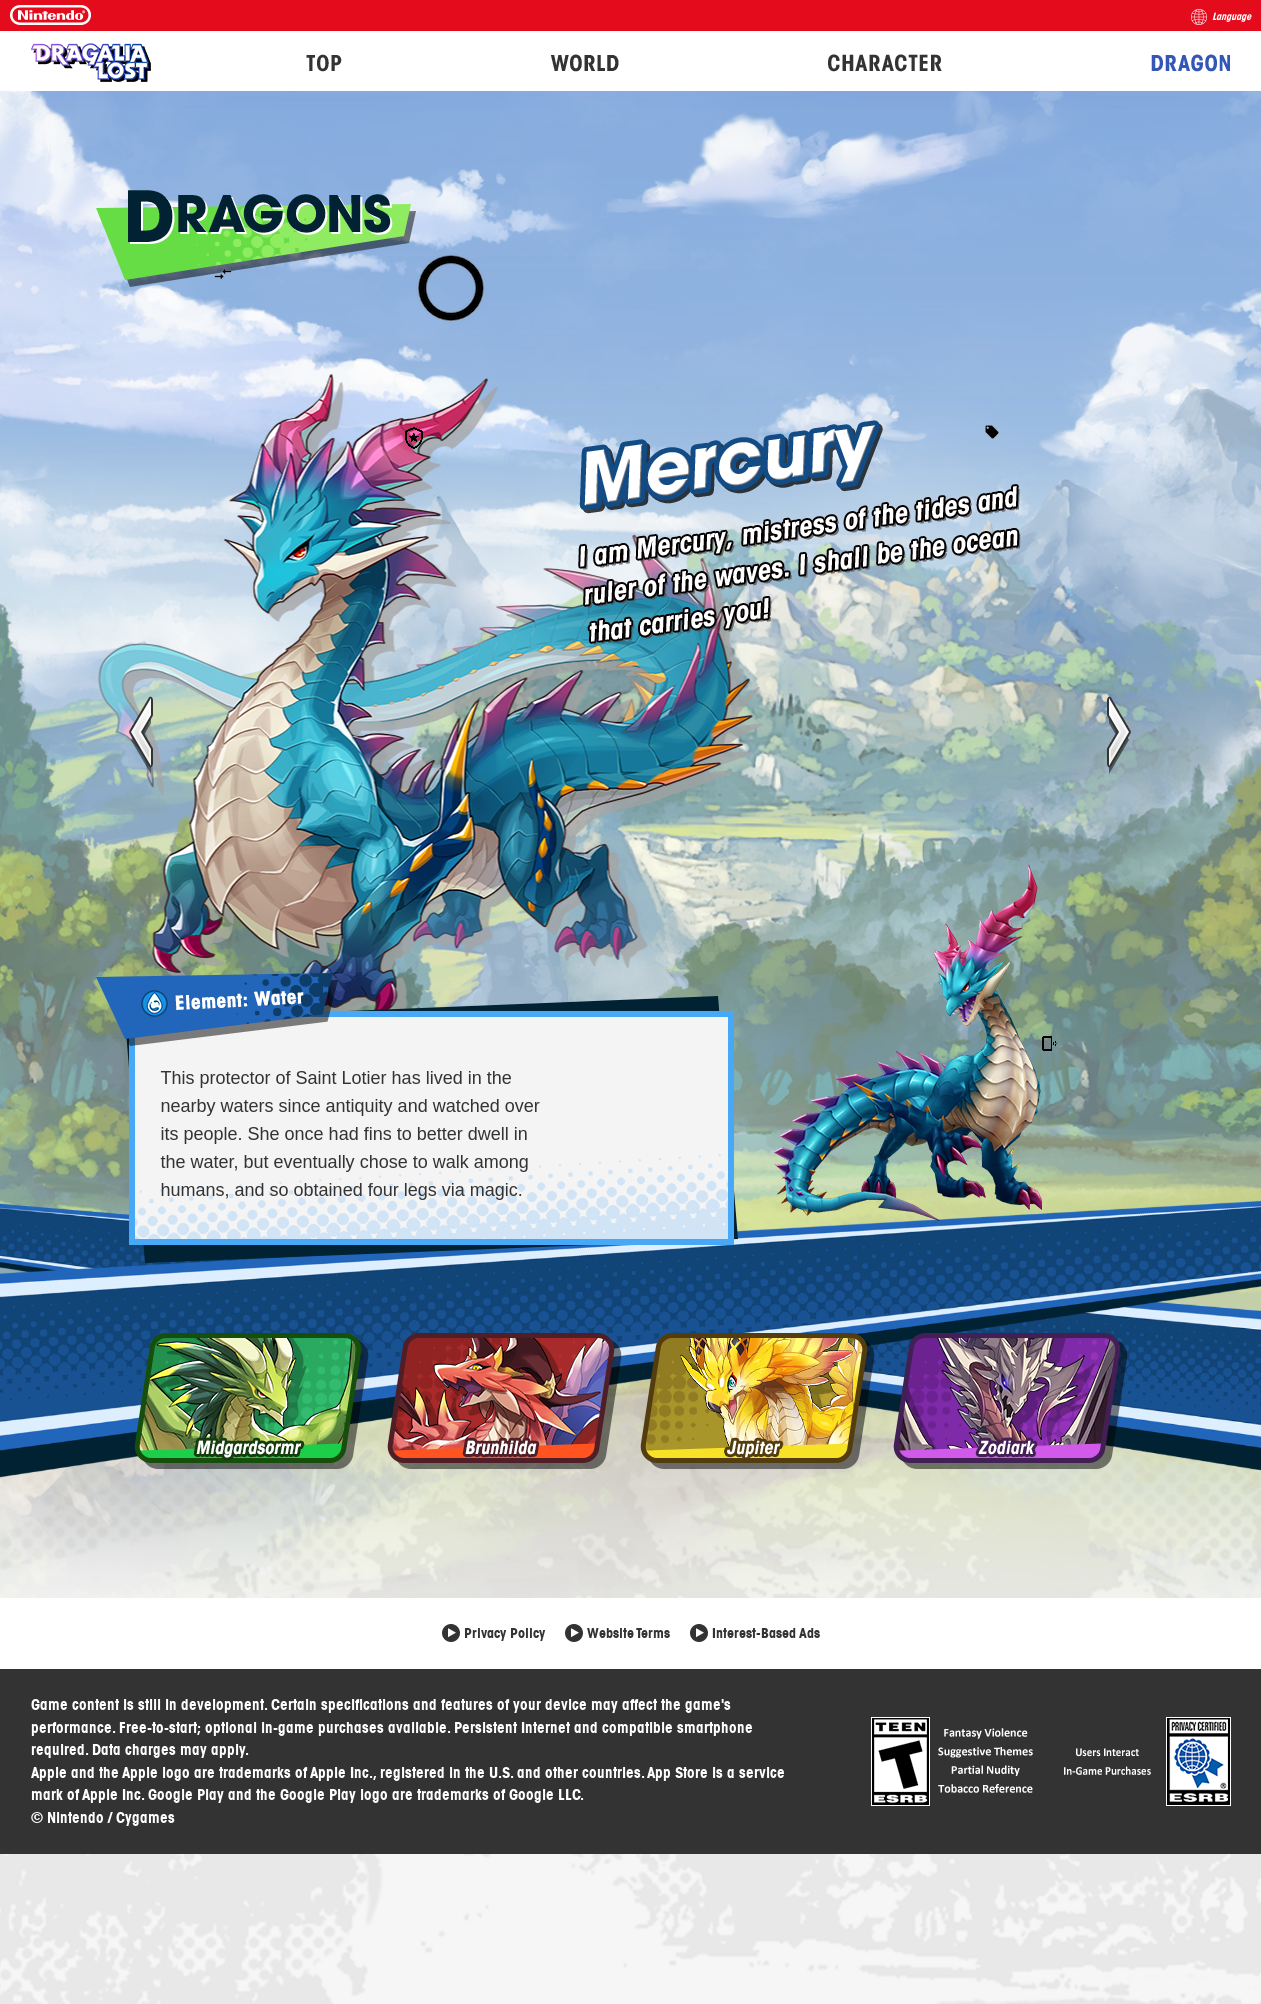  I want to click on indicates an unselected or inactive radio button option, so click(451, 288).